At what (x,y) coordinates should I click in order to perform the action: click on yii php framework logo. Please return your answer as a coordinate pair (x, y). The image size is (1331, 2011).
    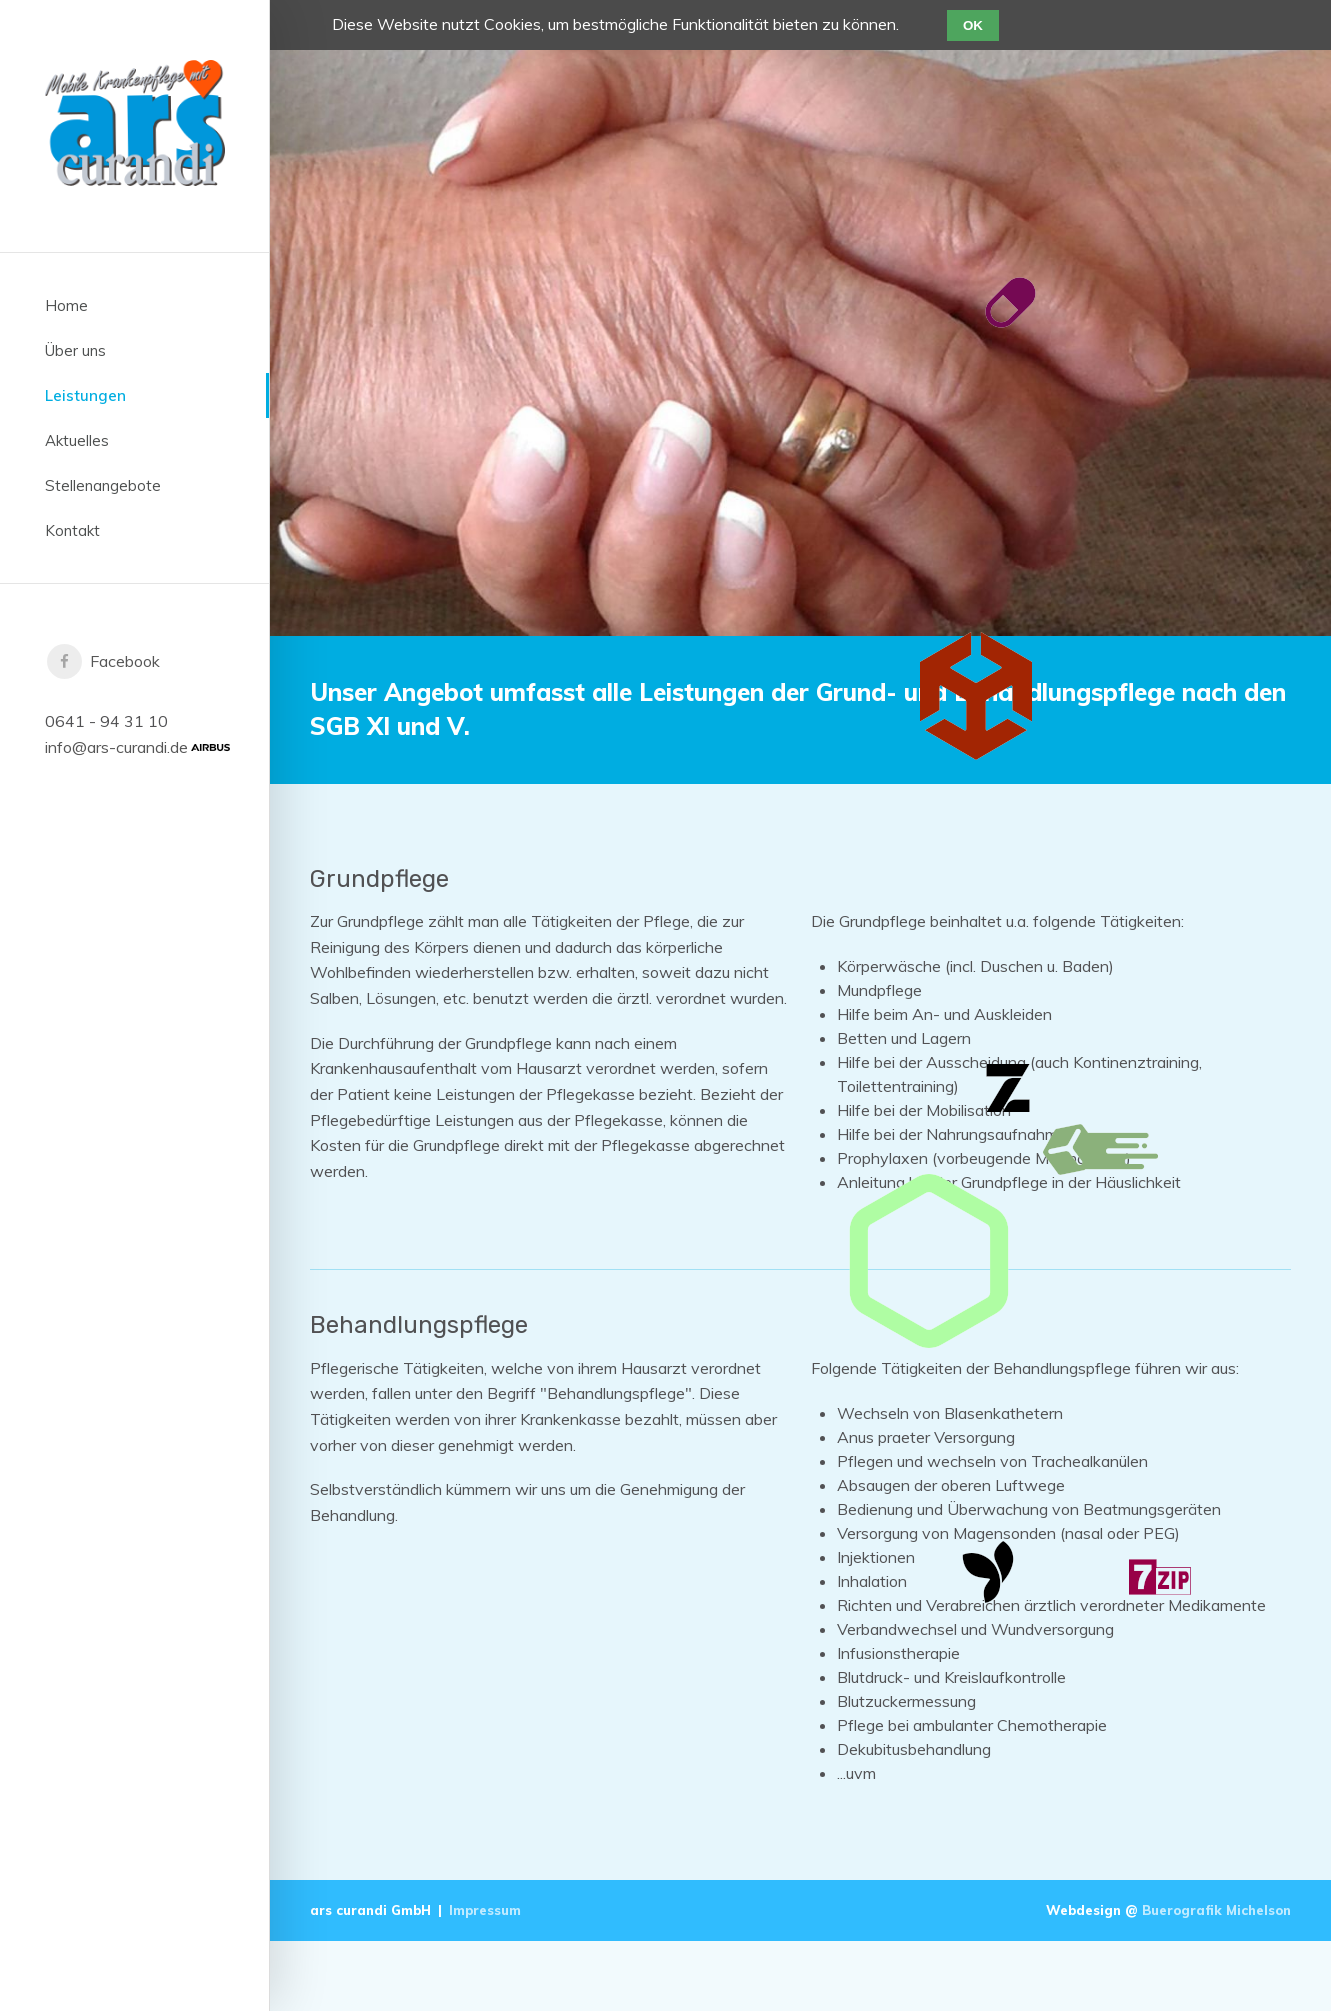
    Looking at the image, I should click on (988, 1572).